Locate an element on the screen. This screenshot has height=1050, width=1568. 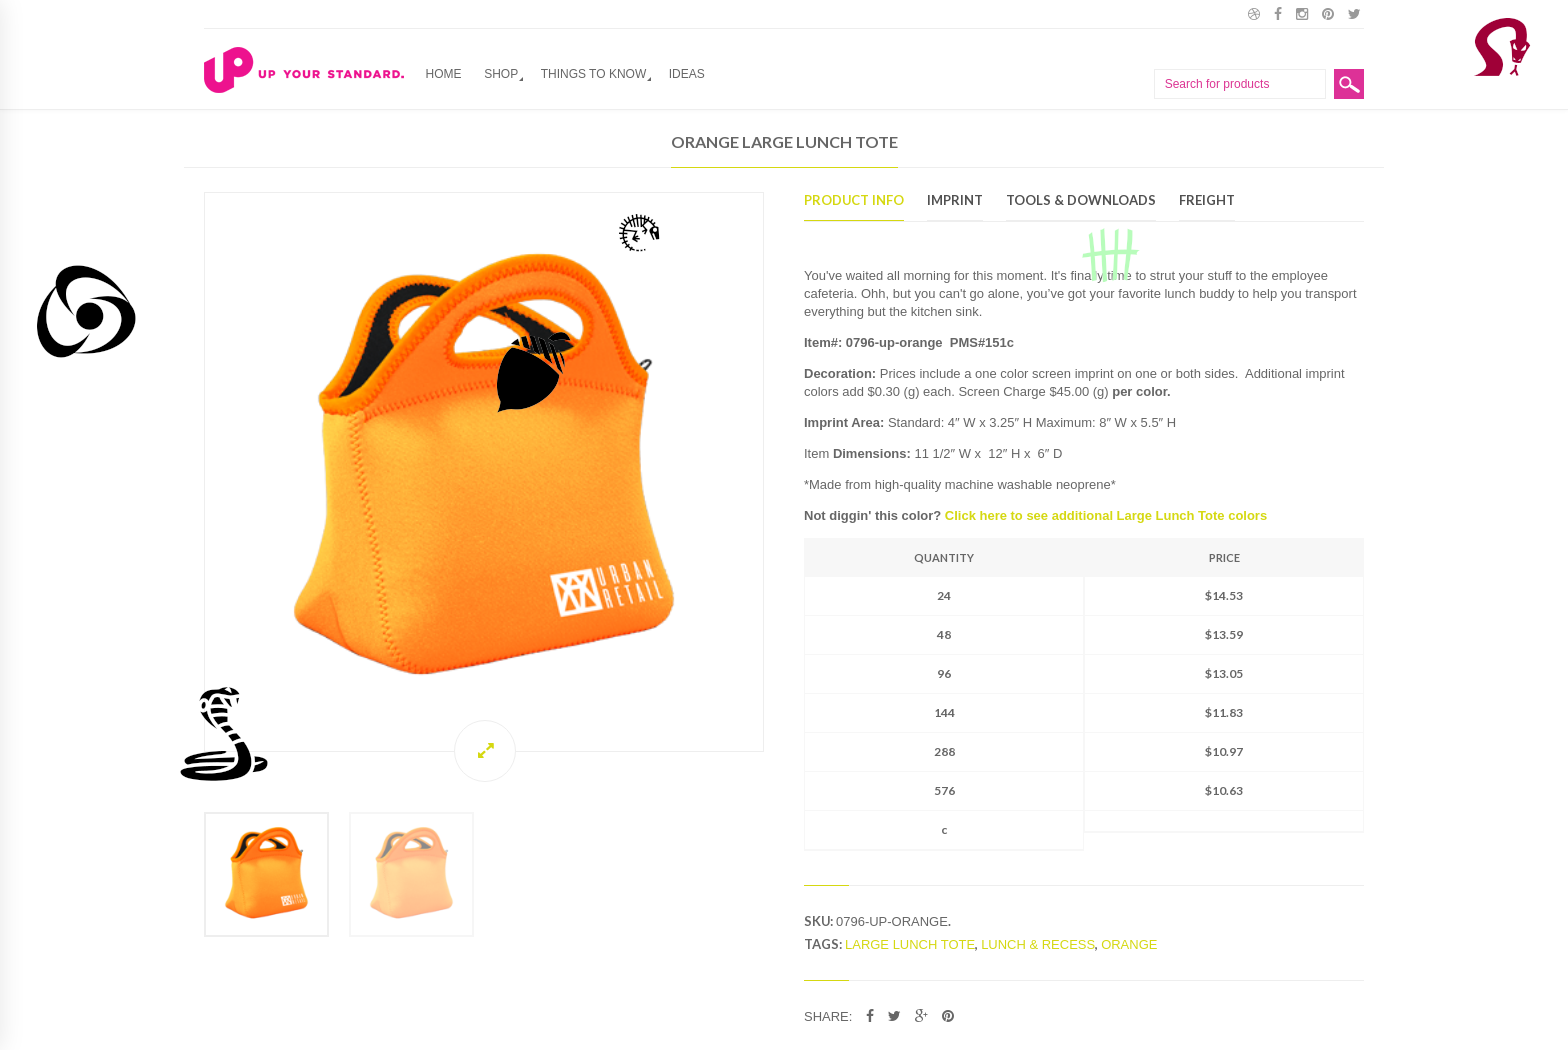
indicates a swirling or cyclone effect in gameplay is located at coordinates (85, 311).